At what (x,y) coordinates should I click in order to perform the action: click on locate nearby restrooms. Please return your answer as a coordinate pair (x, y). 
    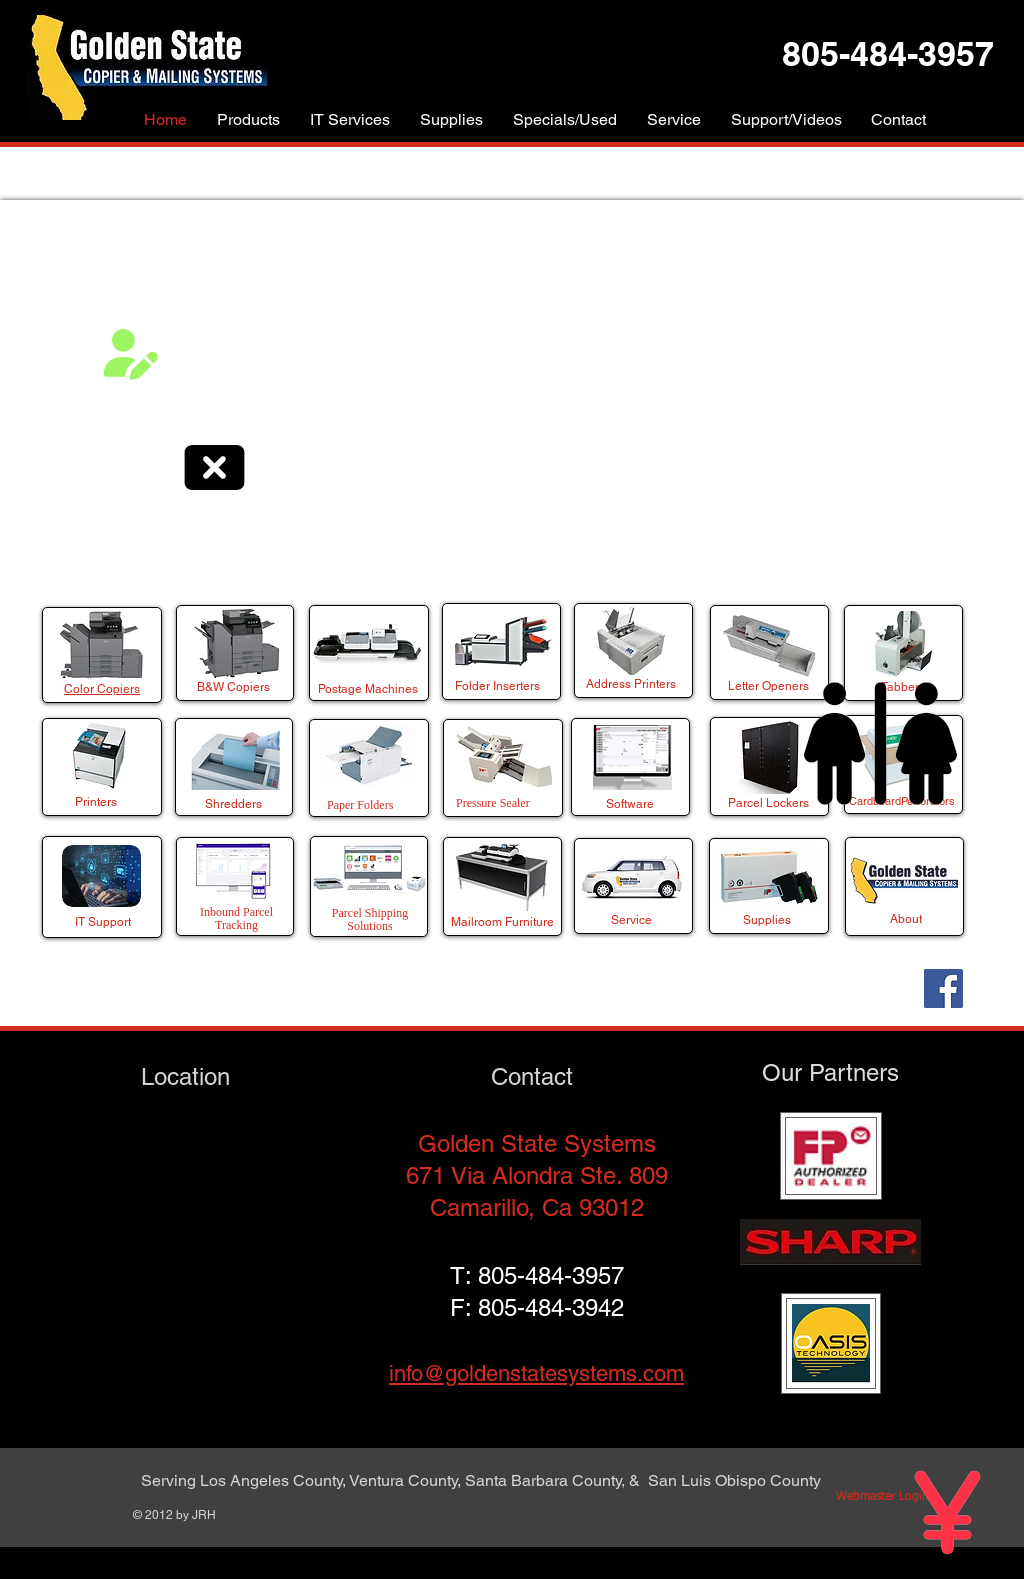
    Looking at the image, I should click on (880, 743).